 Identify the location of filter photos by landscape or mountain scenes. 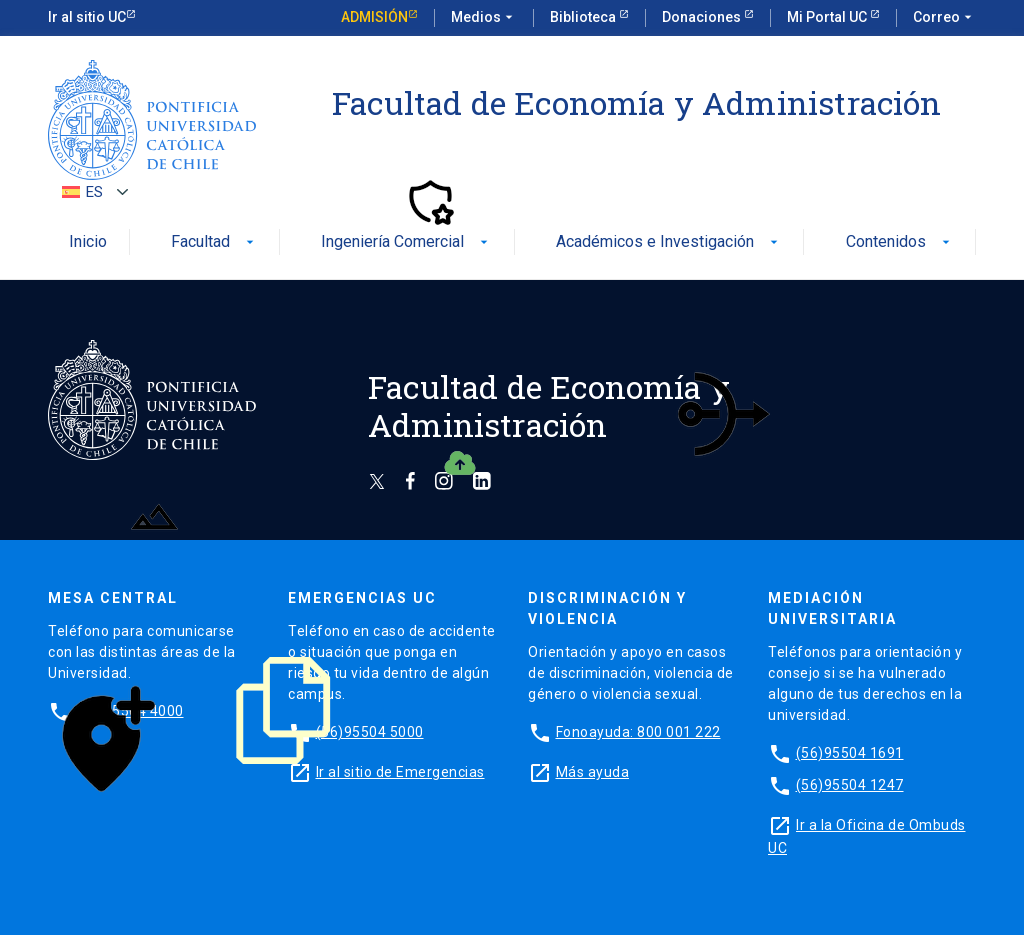
(154, 516).